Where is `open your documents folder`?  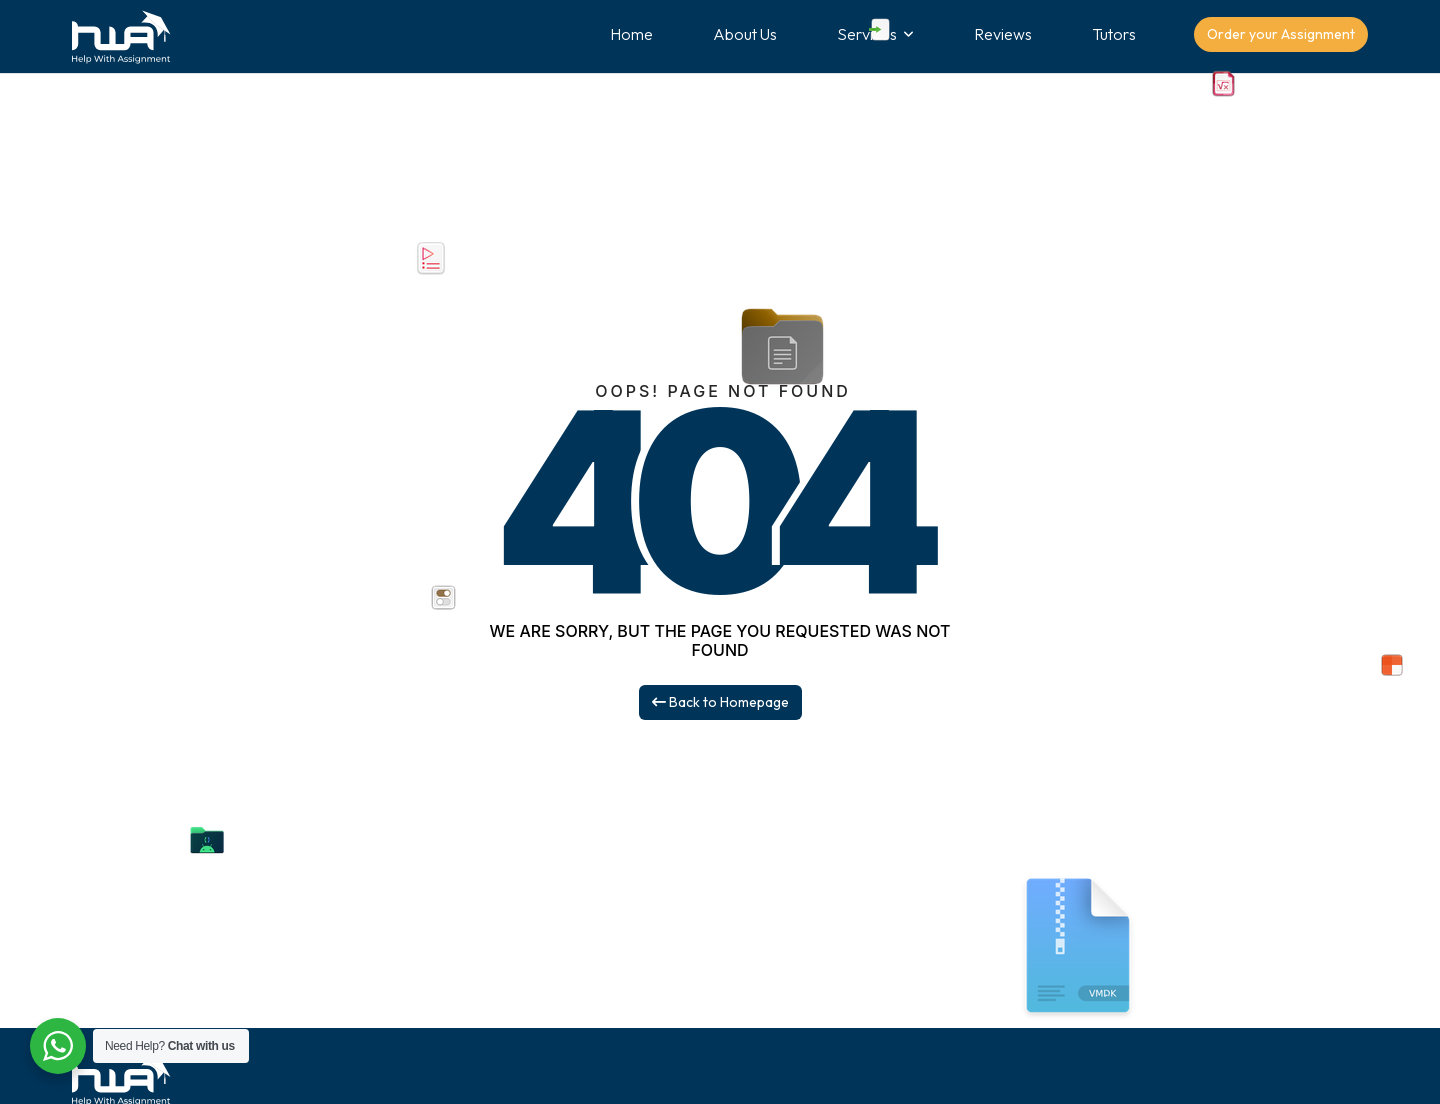
open your documents folder is located at coordinates (782, 346).